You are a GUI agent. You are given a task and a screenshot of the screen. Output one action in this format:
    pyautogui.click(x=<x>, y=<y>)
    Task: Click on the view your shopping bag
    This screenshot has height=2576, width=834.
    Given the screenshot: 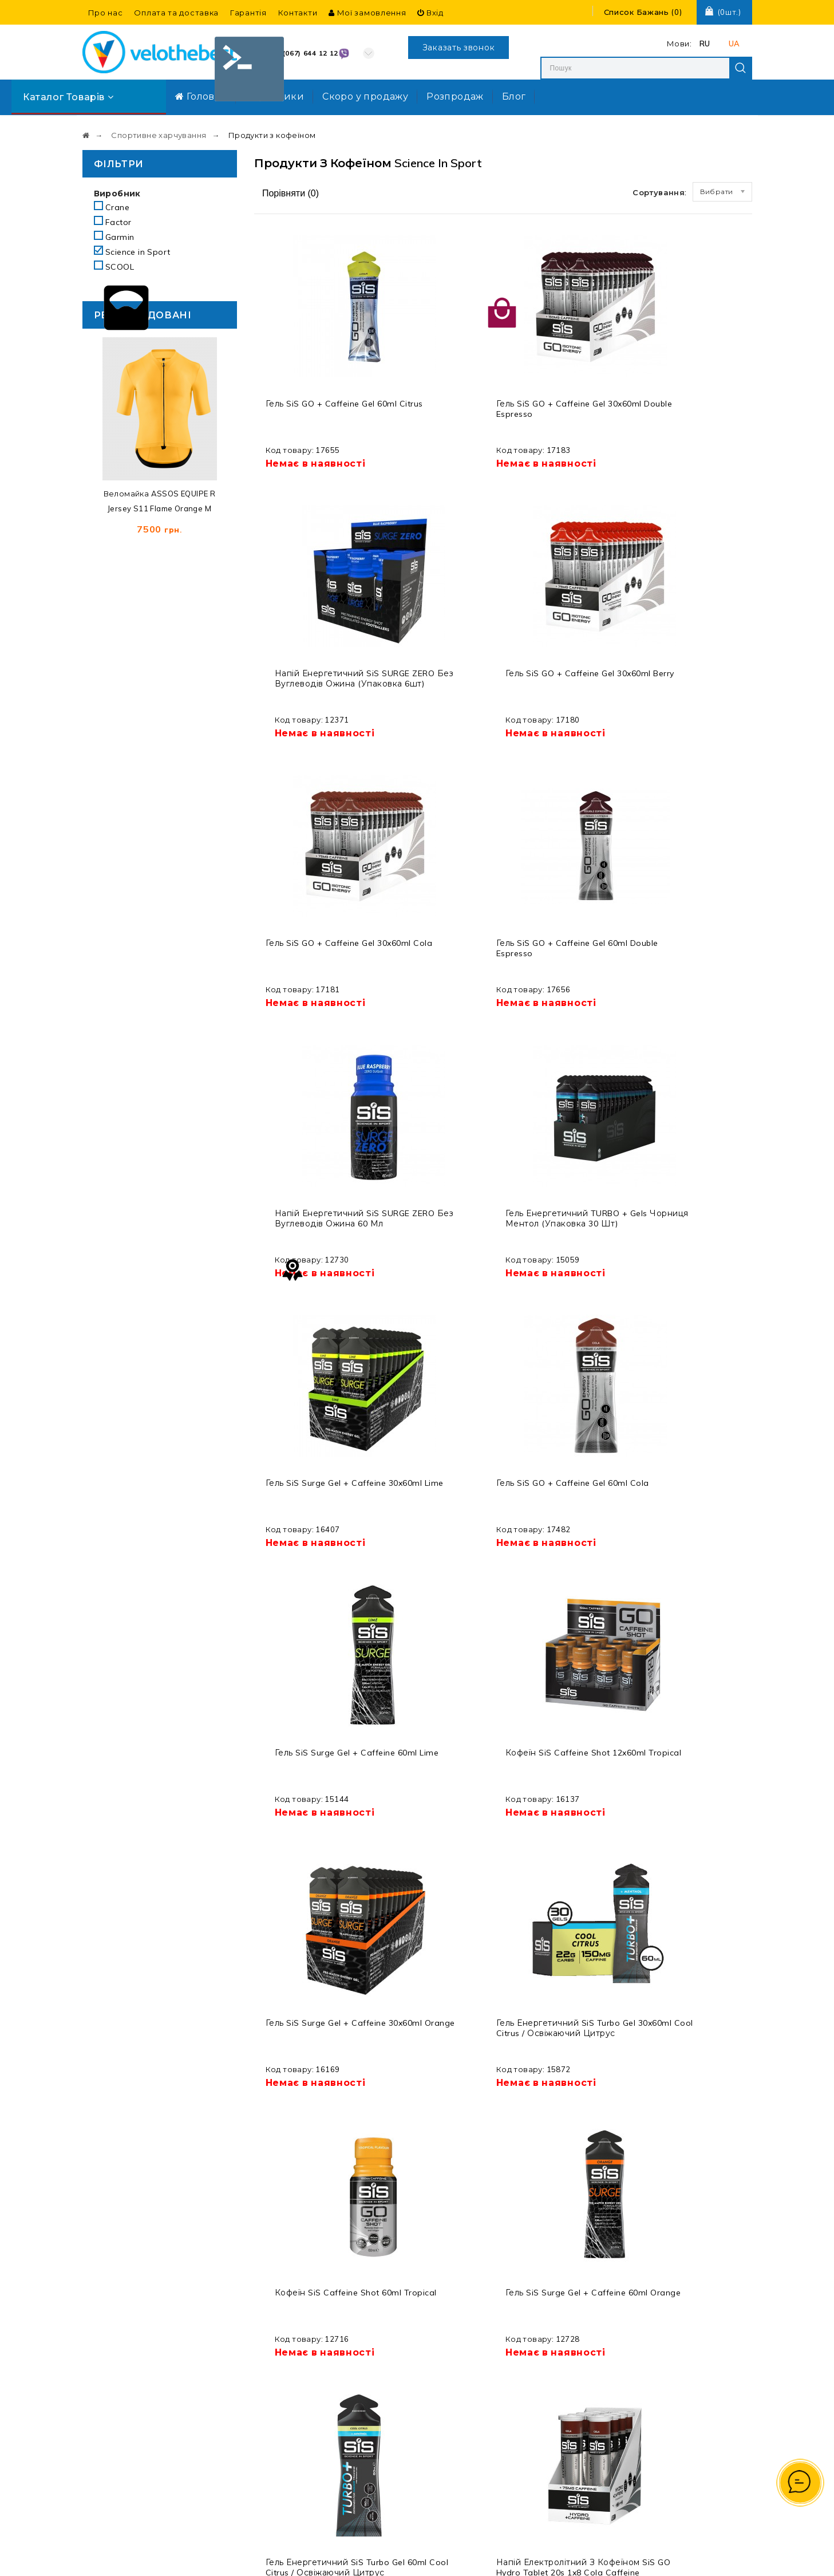 What is the action you would take?
    pyautogui.click(x=502, y=313)
    